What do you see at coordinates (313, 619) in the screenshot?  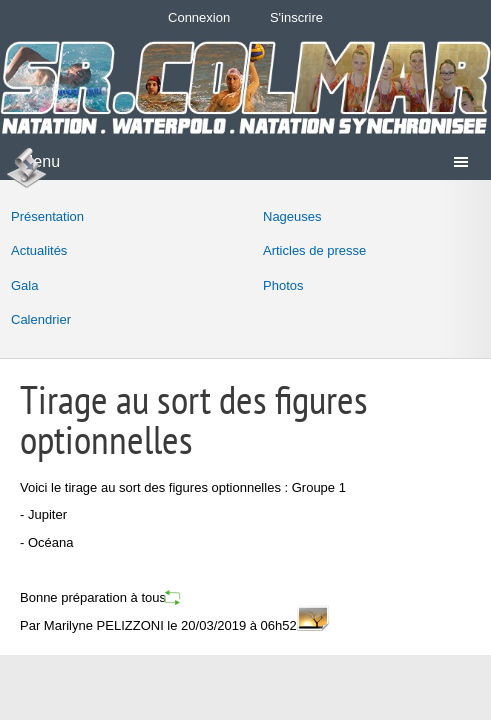 I see `indicates an image file type` at bounding box center [313, 619].